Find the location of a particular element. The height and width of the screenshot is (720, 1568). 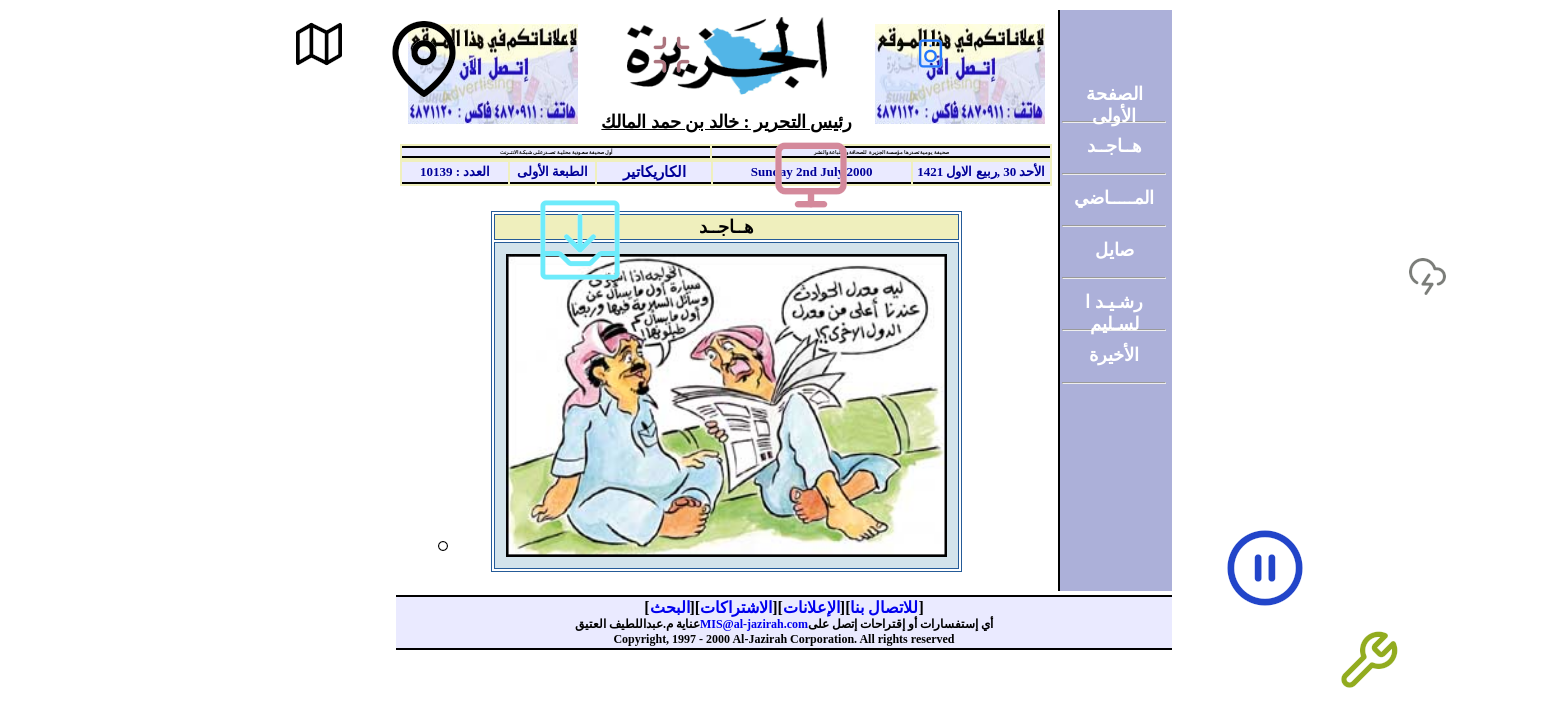

download file to inbox or tray is located at coordinates (580, 240).